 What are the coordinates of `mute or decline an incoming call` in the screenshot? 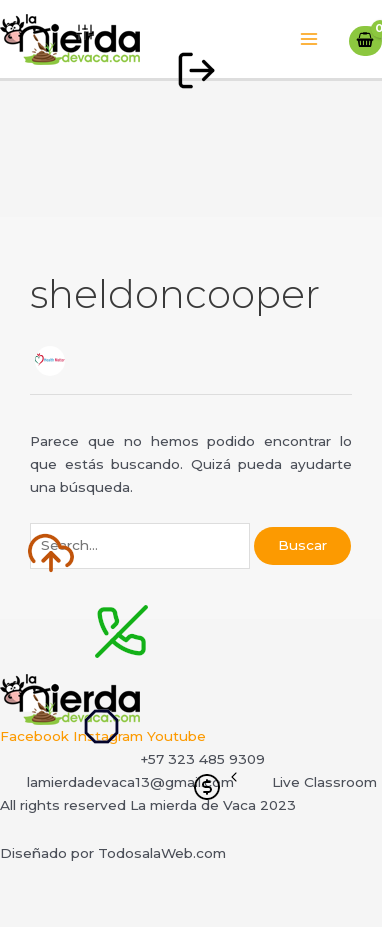 It's located at (121, 631).